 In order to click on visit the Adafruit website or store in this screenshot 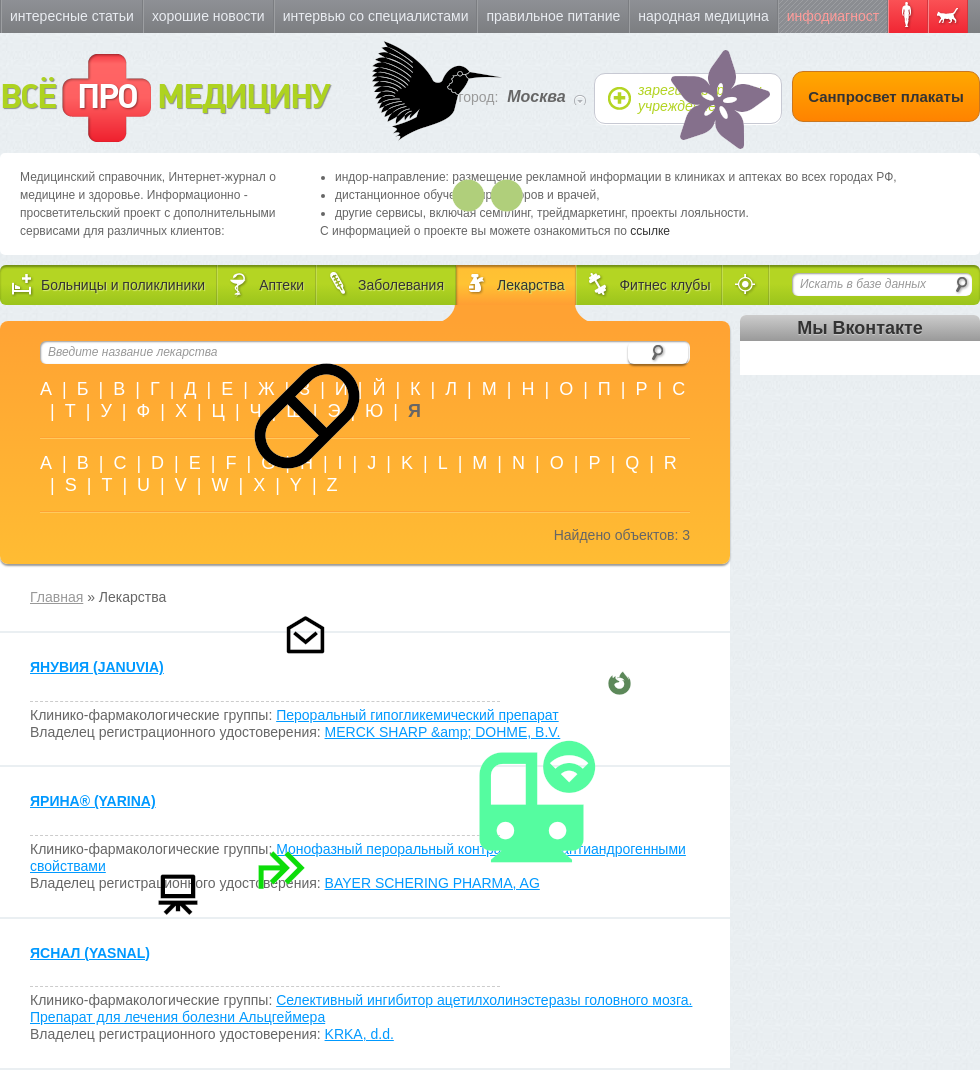, I will do `click(720, 99)`.